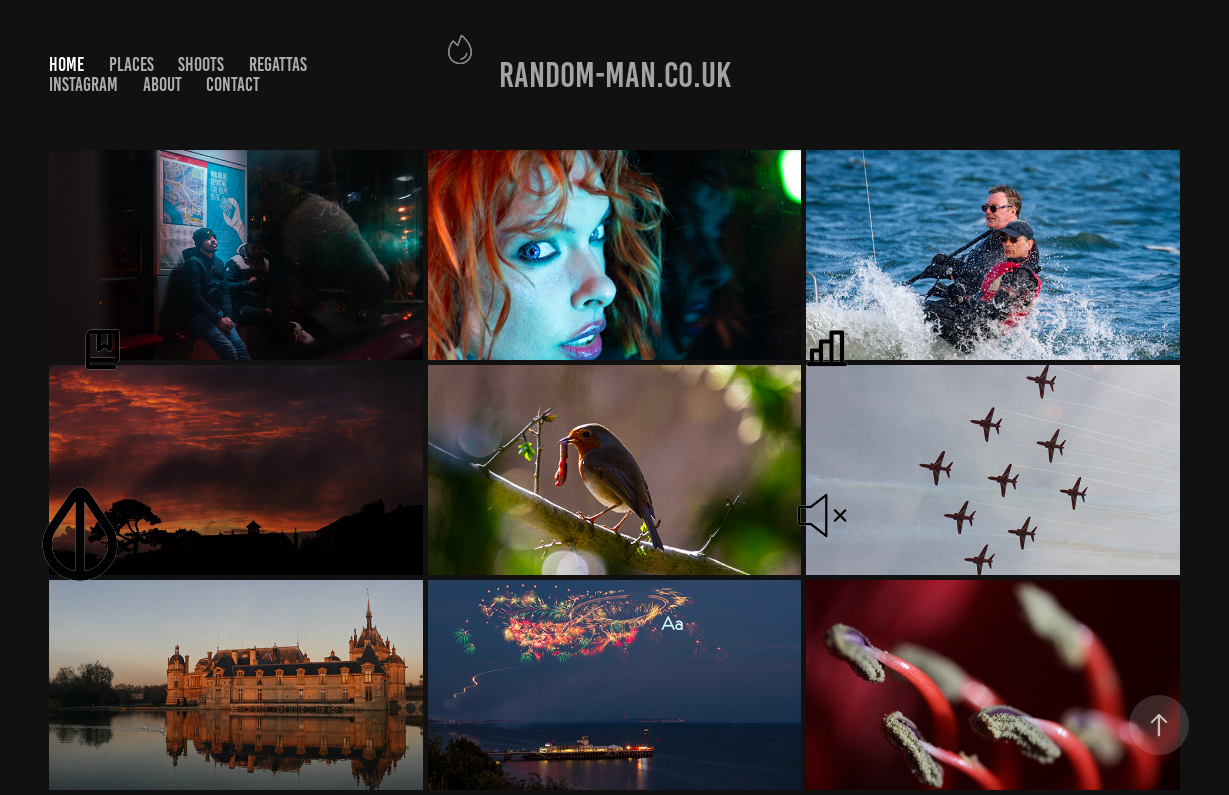  Describe the element at coordinates (819, 515) in the screenshot. I see `mute audio or sound` at that location.